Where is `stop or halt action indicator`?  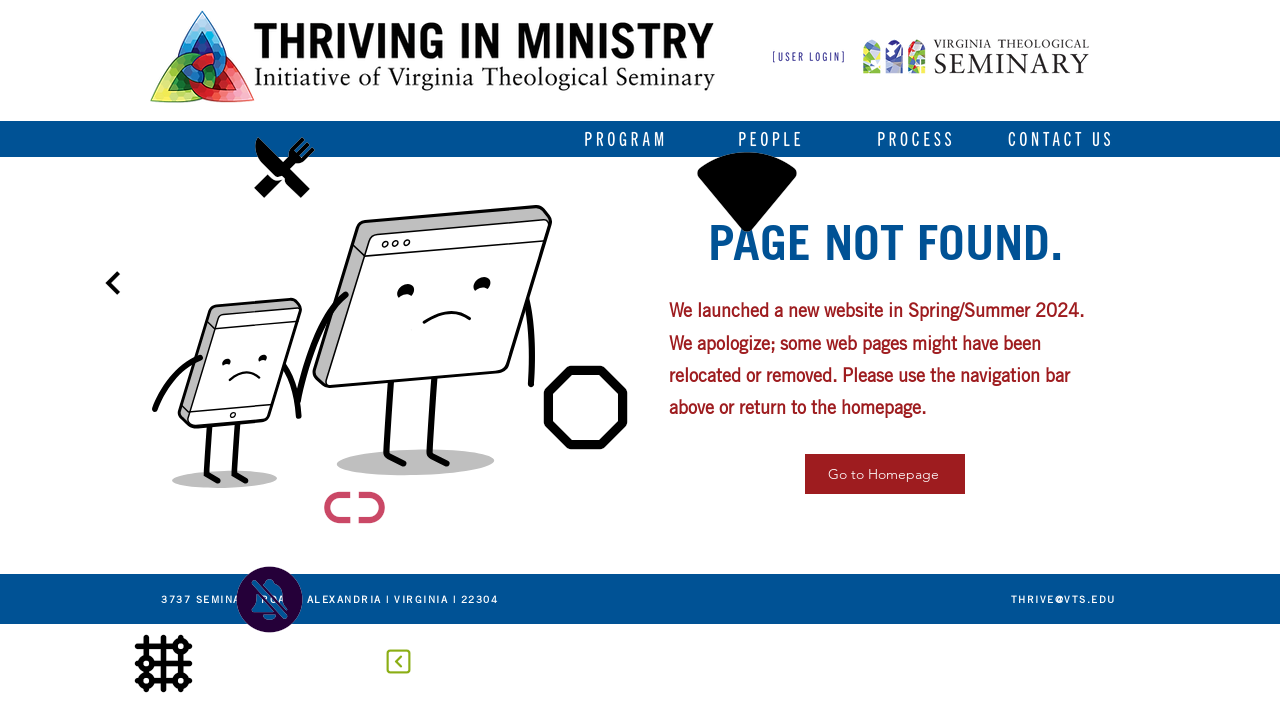
stop or halt action indicator is located at coordinates (585, 407).